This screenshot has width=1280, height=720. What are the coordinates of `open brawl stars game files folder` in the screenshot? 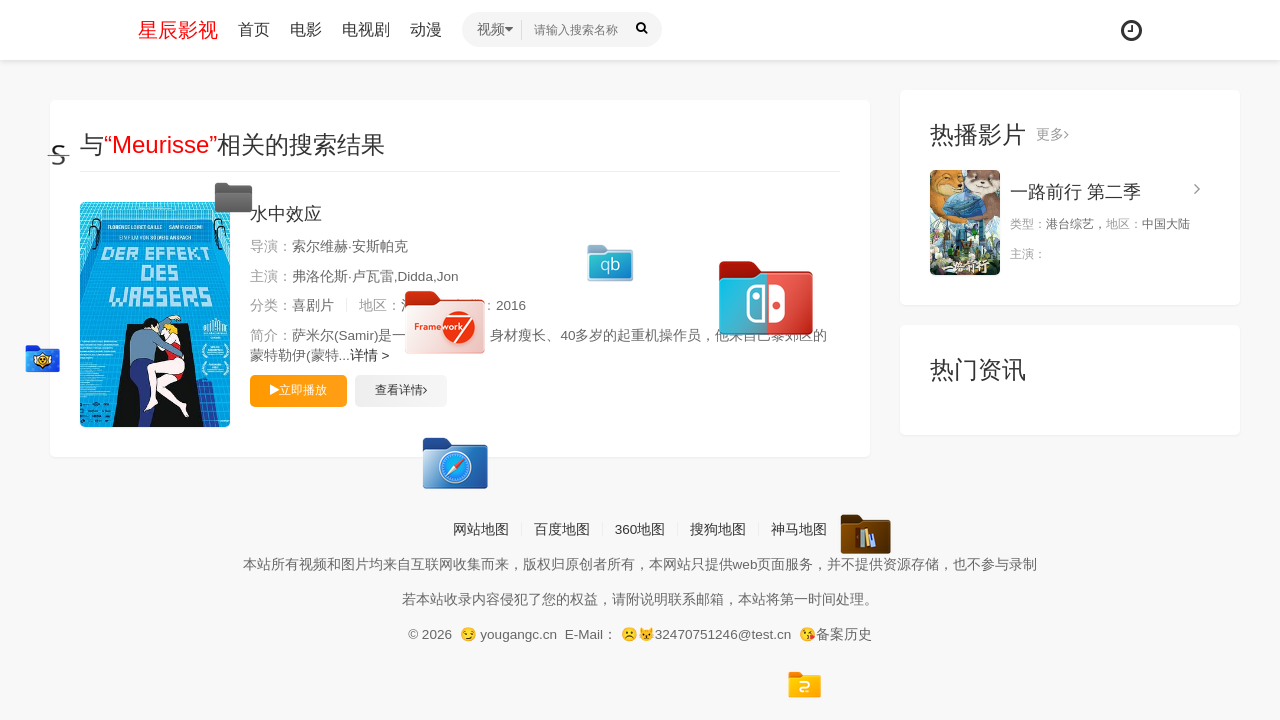 It's located at (42, 359).